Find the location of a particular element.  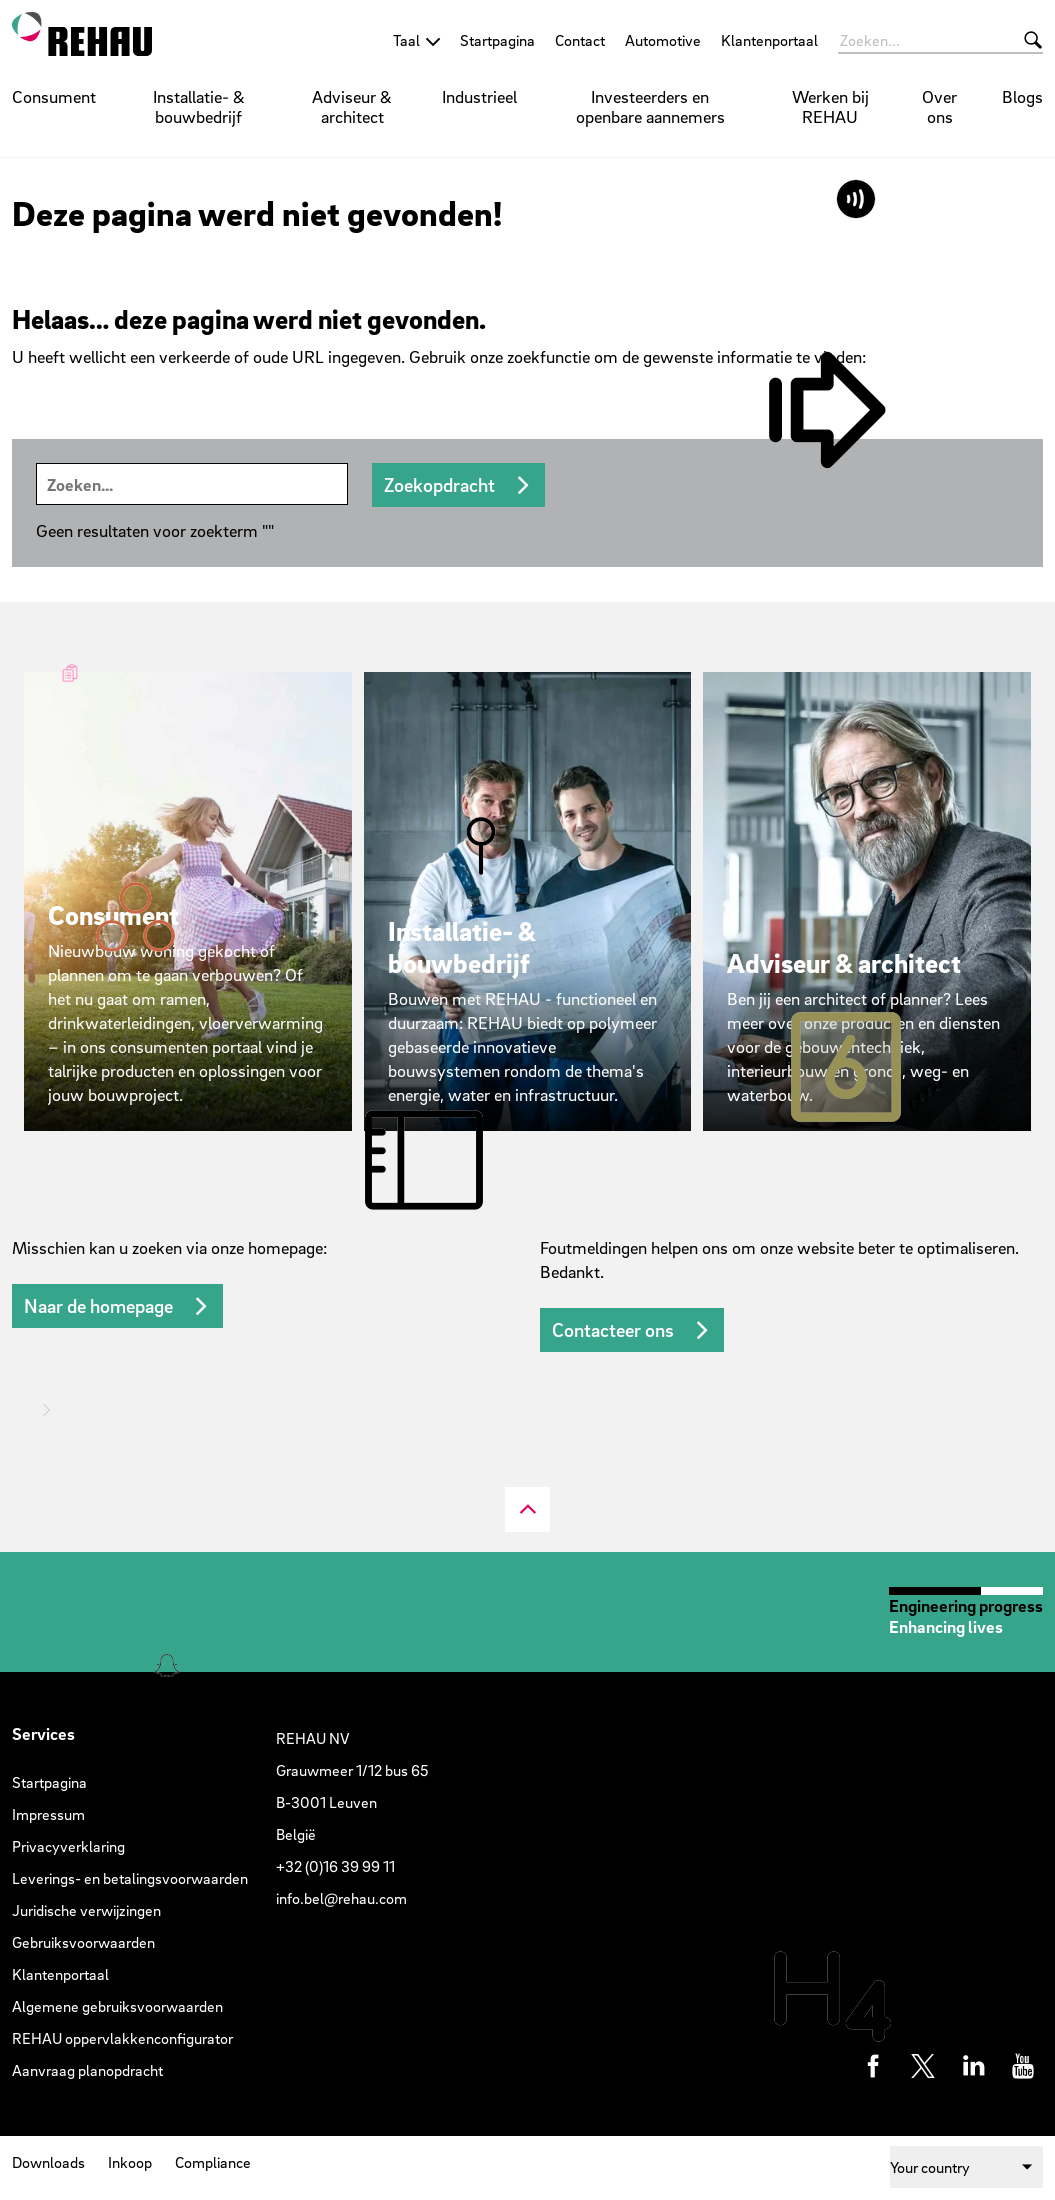

toggle sidebar navigation panel is located at coordinates (424, 1160).